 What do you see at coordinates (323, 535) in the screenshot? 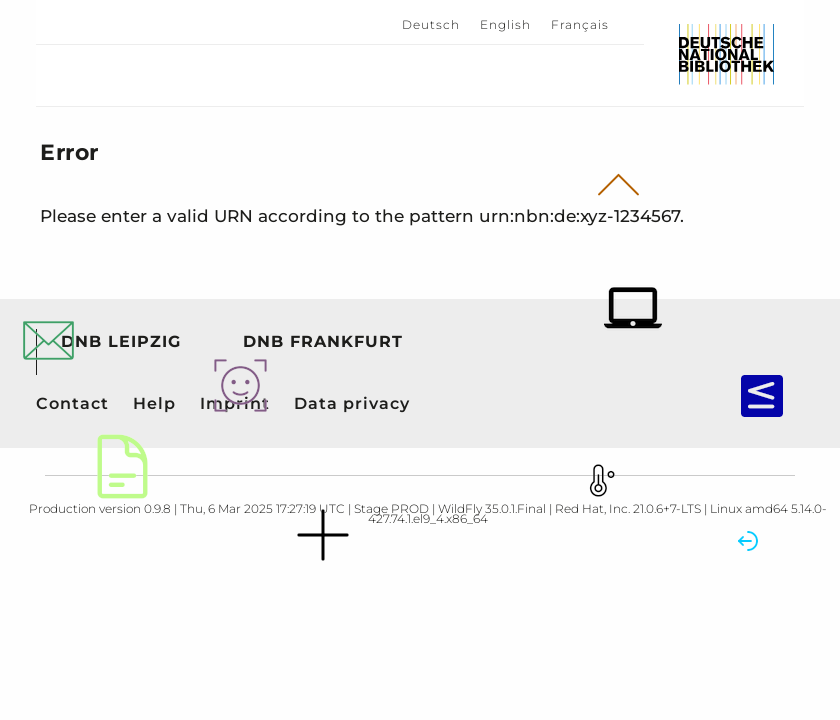
I see `add a new item` at bounding box center [323, 535].